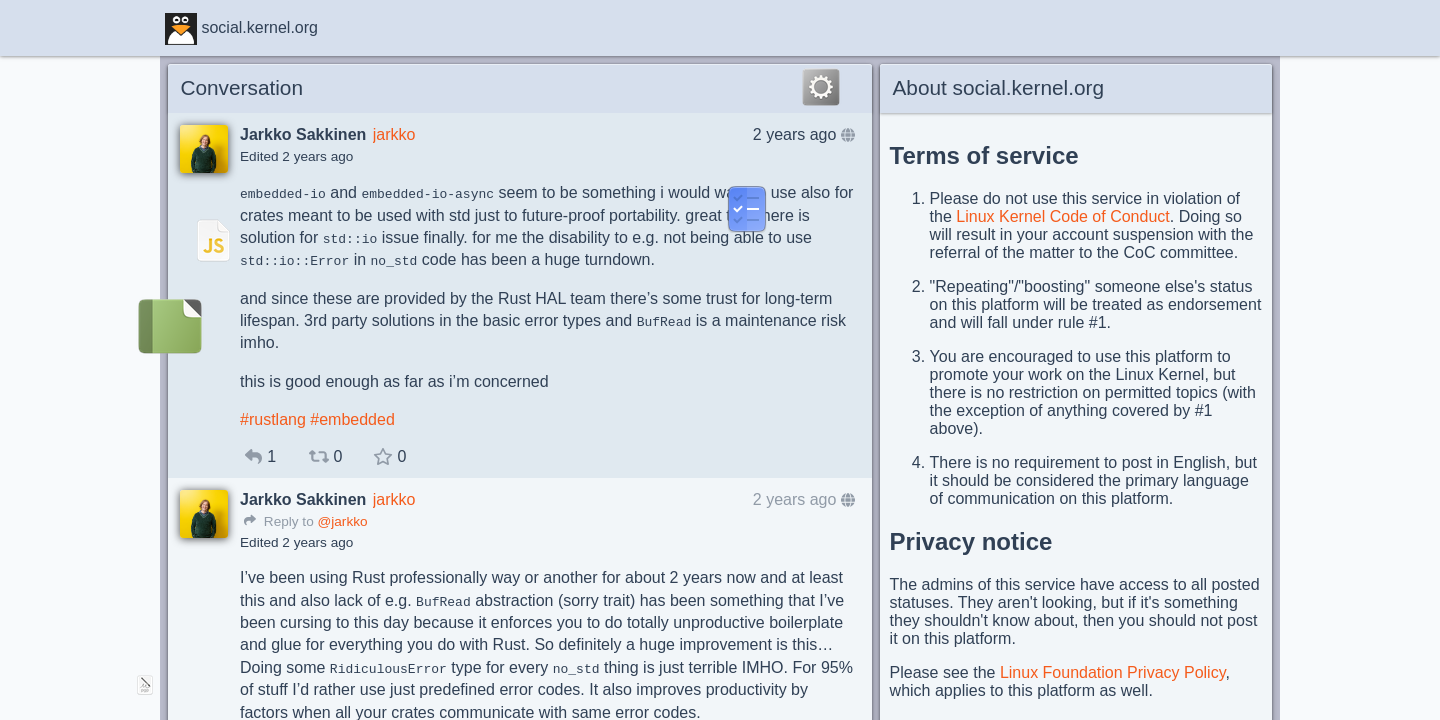 This screenshot has height=720, width=1440. Describe the element at coordinates (821, 87) in the screenshot. I see `executable file or application ready to run` at that location.